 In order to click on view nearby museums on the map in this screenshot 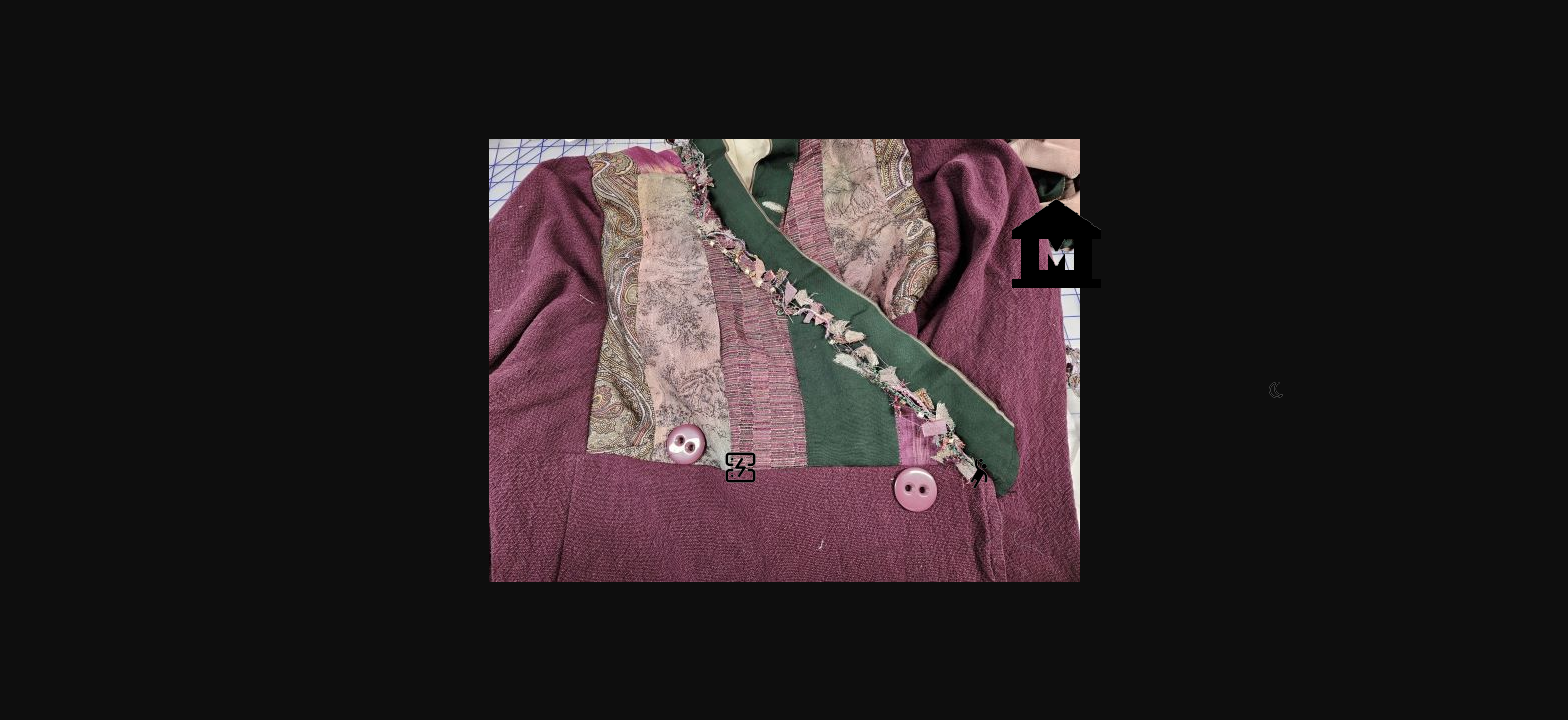, I will do `click(1056, 243)`.